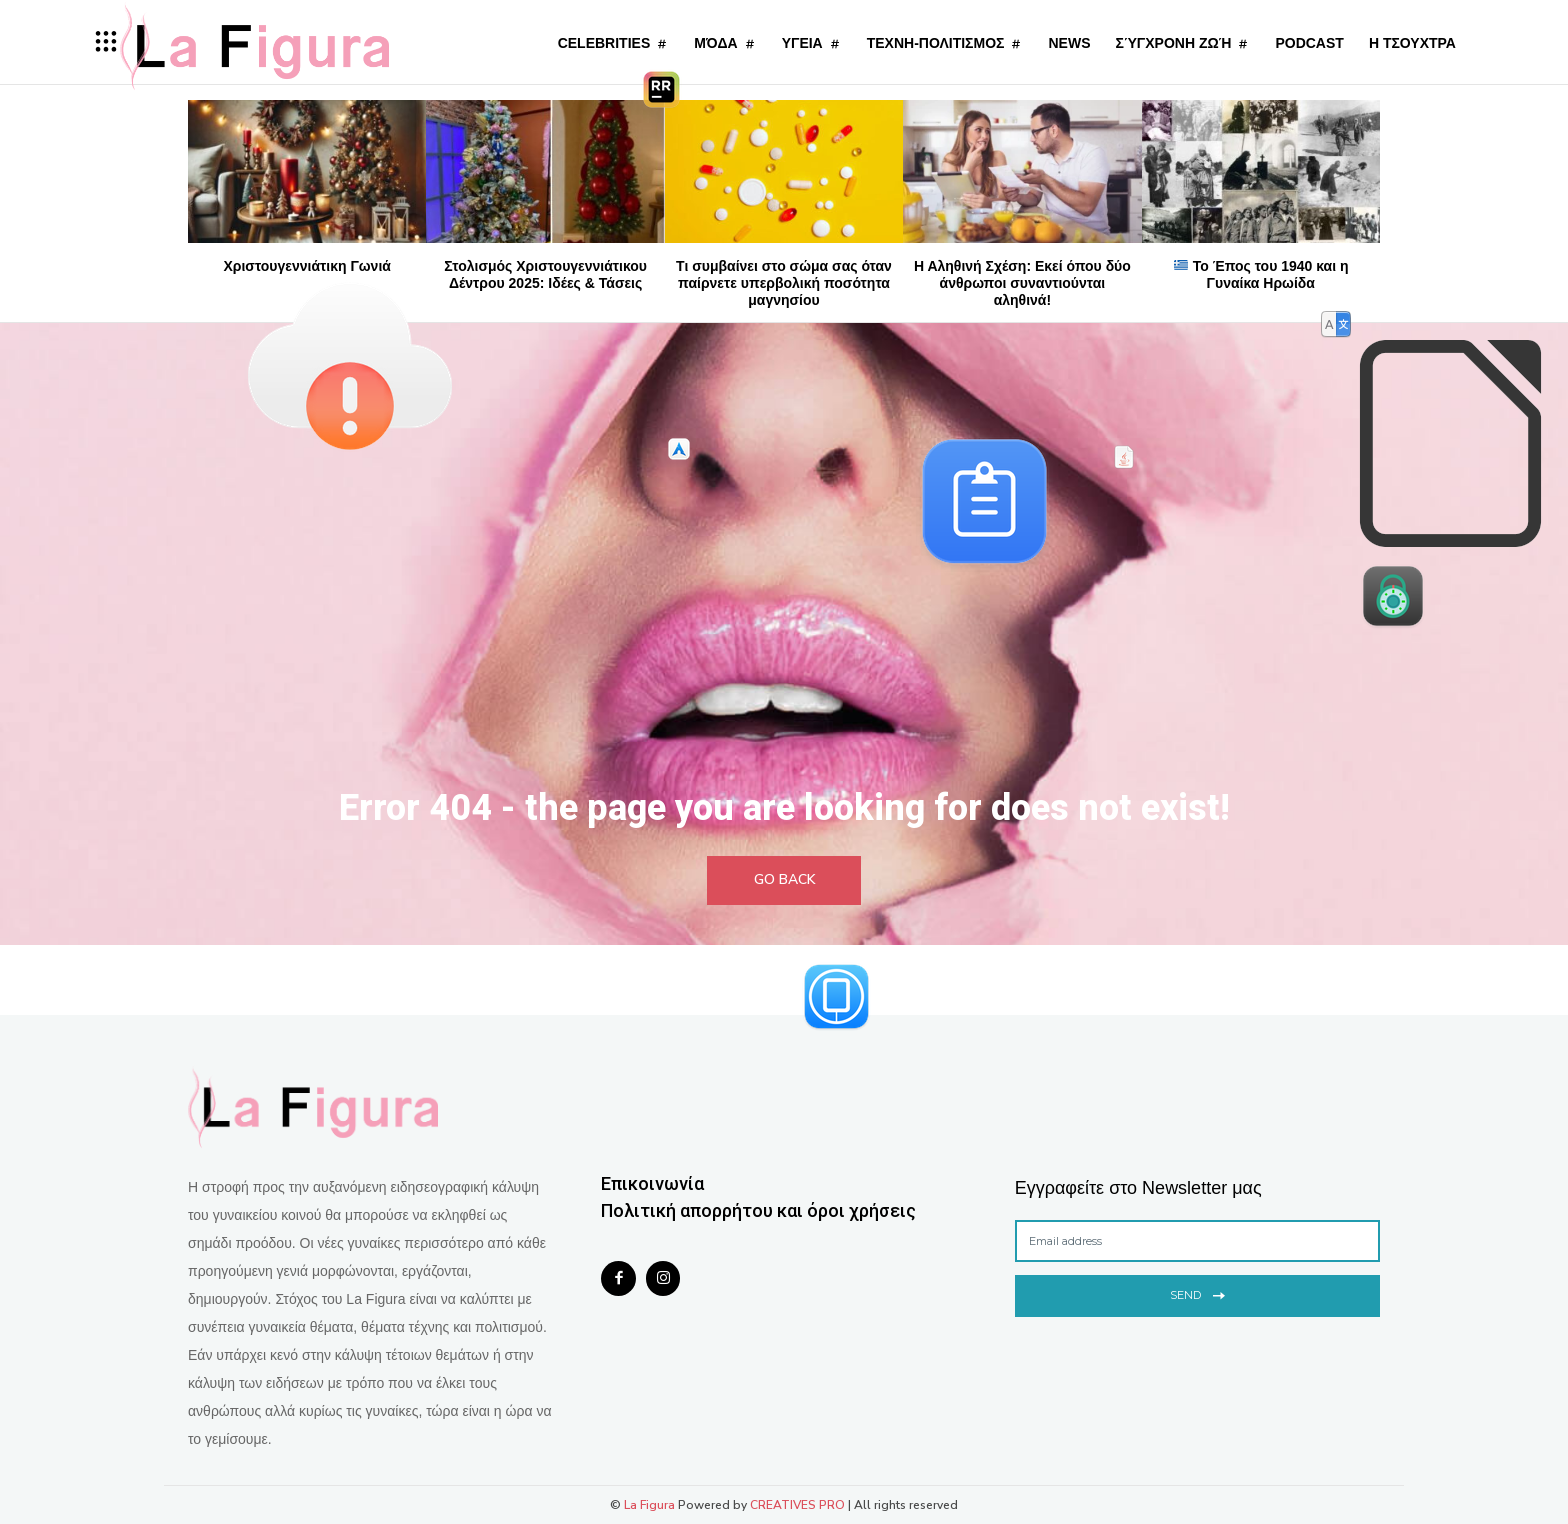  What do you see at coordinates (1393, 596) in the screenshot?
I see `open keysmith authenticator app` at bounding box center [1393, 596].